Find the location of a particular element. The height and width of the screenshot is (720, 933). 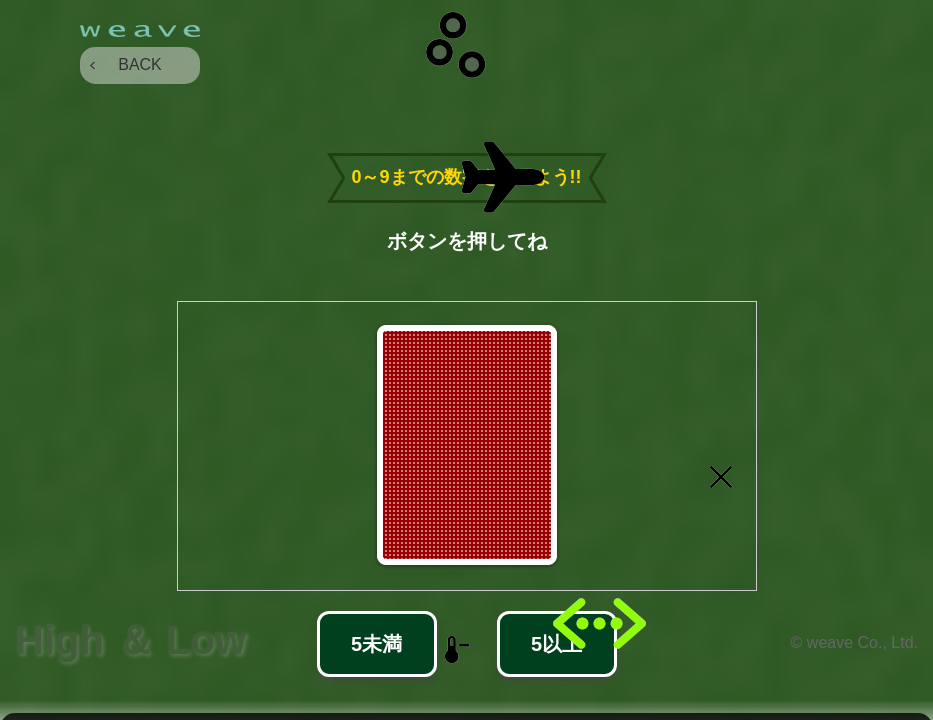

decrease temperature setting is located at coordinates (454, 649).